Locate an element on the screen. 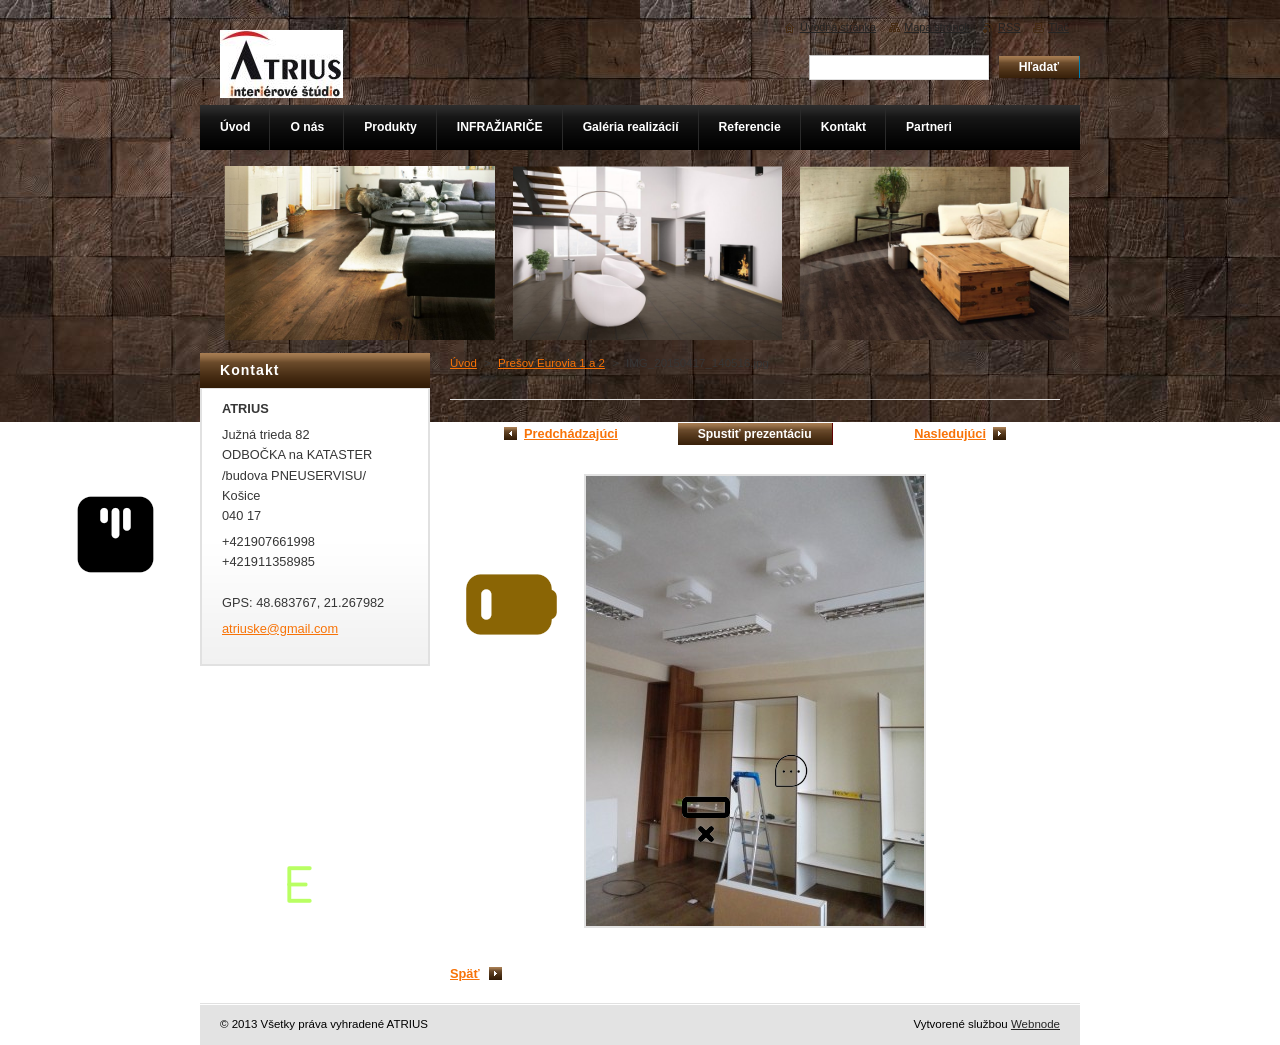 The image size is (1280, 1045). represents the letter E in text formatting or typography options is located at coordinates (299, 884).